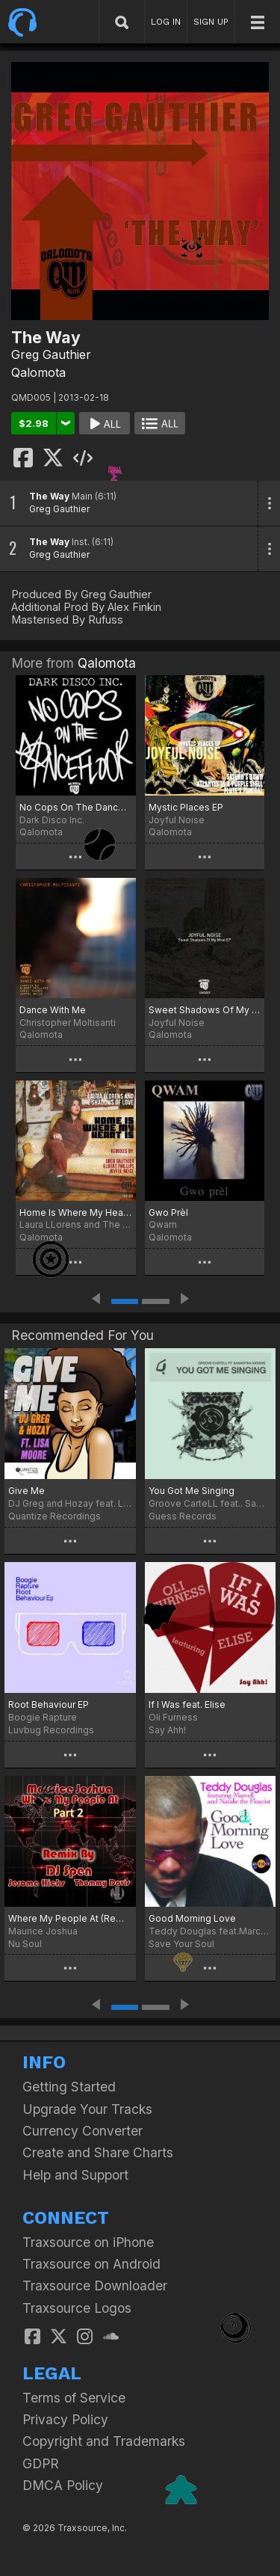 The image size is (280, 2576). I want to click on access tennis or sports-related features, so click(99, 844).